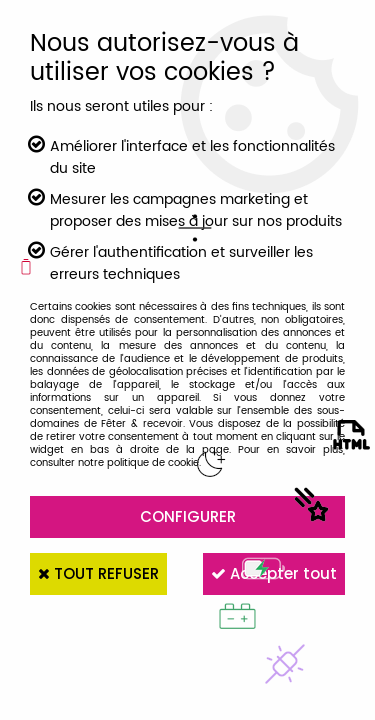 The image size is (375, 720). What do you see at coordinates (263, 568) in the screenshot?
I see `battery at 50% and currently charging` at bounding box center [263, 568].